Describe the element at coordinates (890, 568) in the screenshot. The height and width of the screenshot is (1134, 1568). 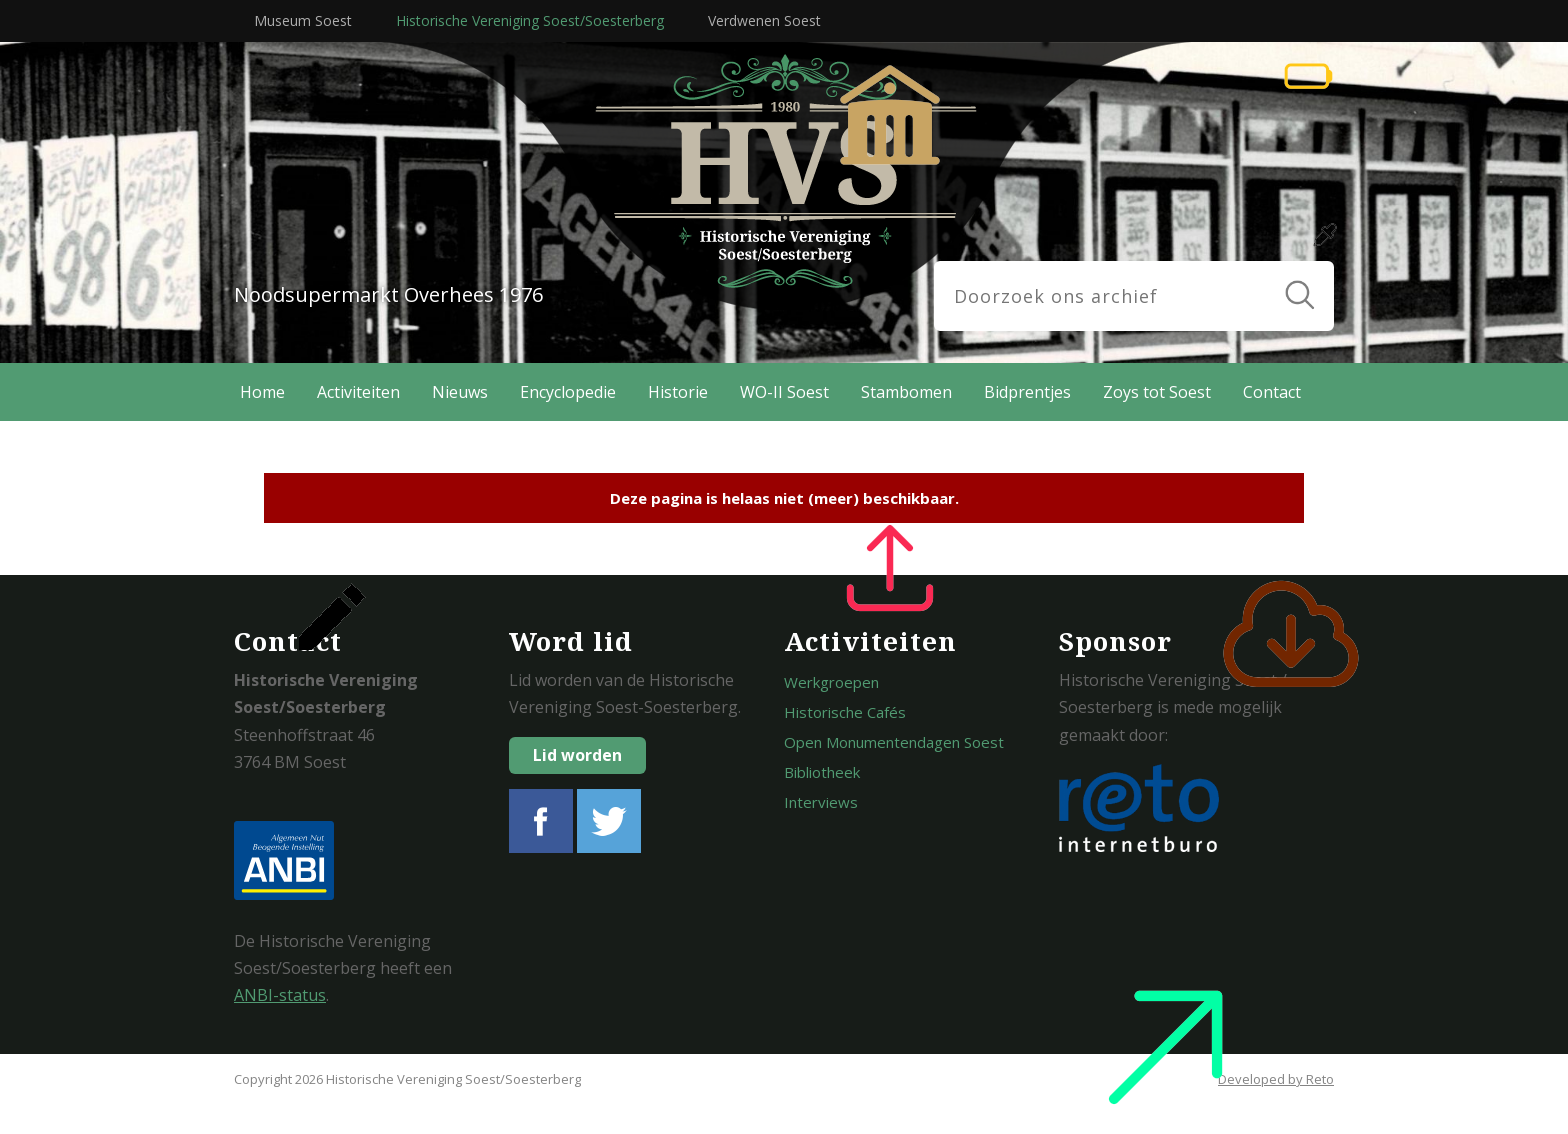
I see `upload a file or document` at that location.